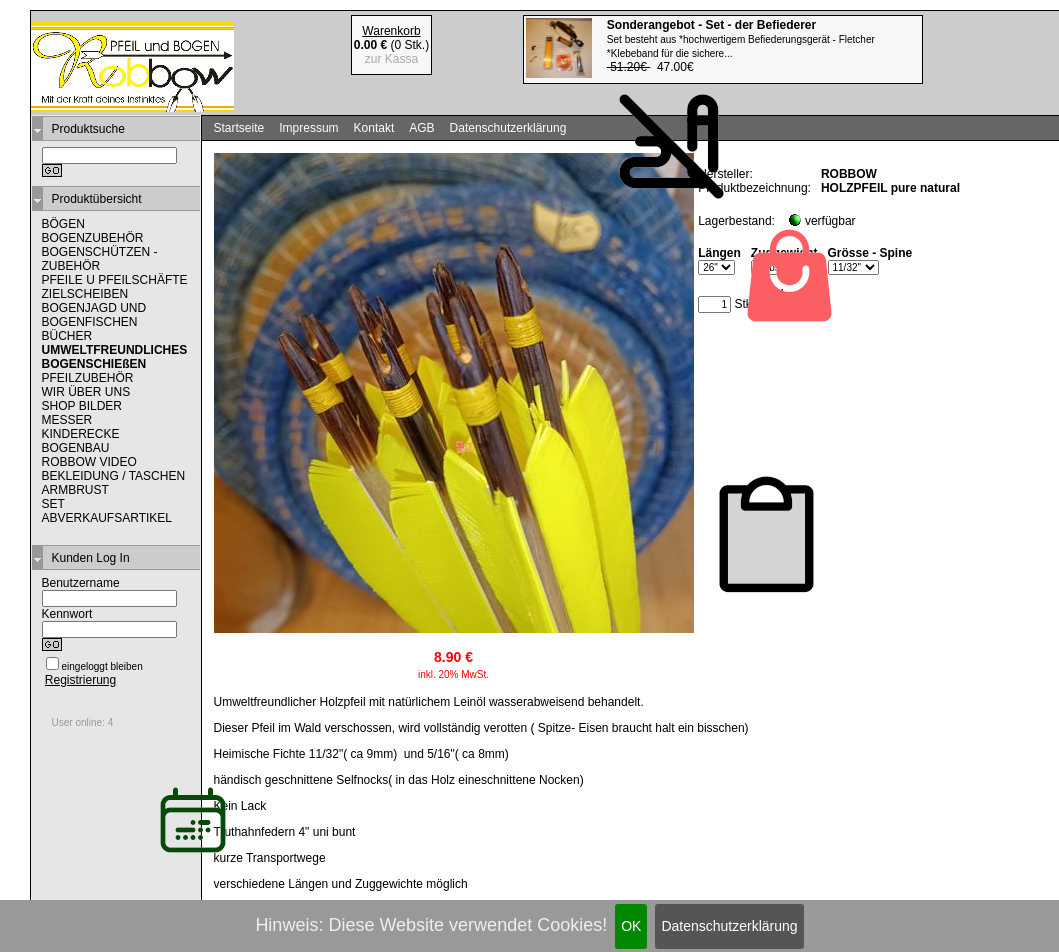 The image size is (1059, 952). What do you see at coordinates (671, 146) in the screenshot?
I see `writing or editing is disabled` at bounding box center [671, 146].